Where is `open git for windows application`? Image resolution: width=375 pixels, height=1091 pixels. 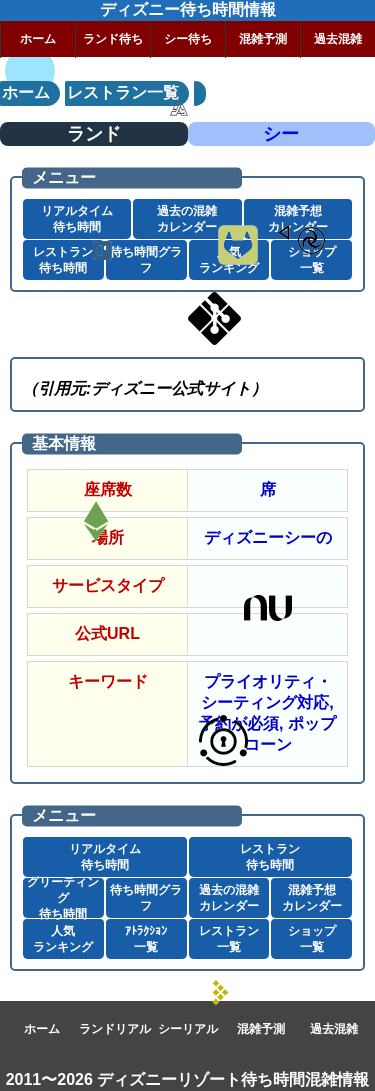
open git for windows application is located at coordinates (214, 318).